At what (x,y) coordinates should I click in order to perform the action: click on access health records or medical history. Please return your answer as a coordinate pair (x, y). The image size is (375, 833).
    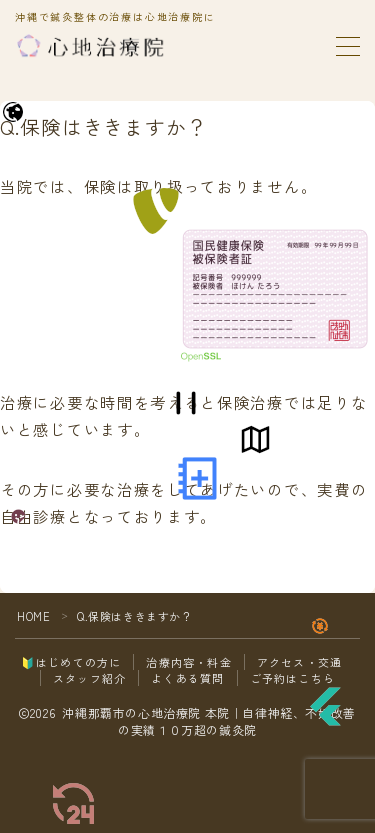
    Looking at the image, I should click on (197, 478).